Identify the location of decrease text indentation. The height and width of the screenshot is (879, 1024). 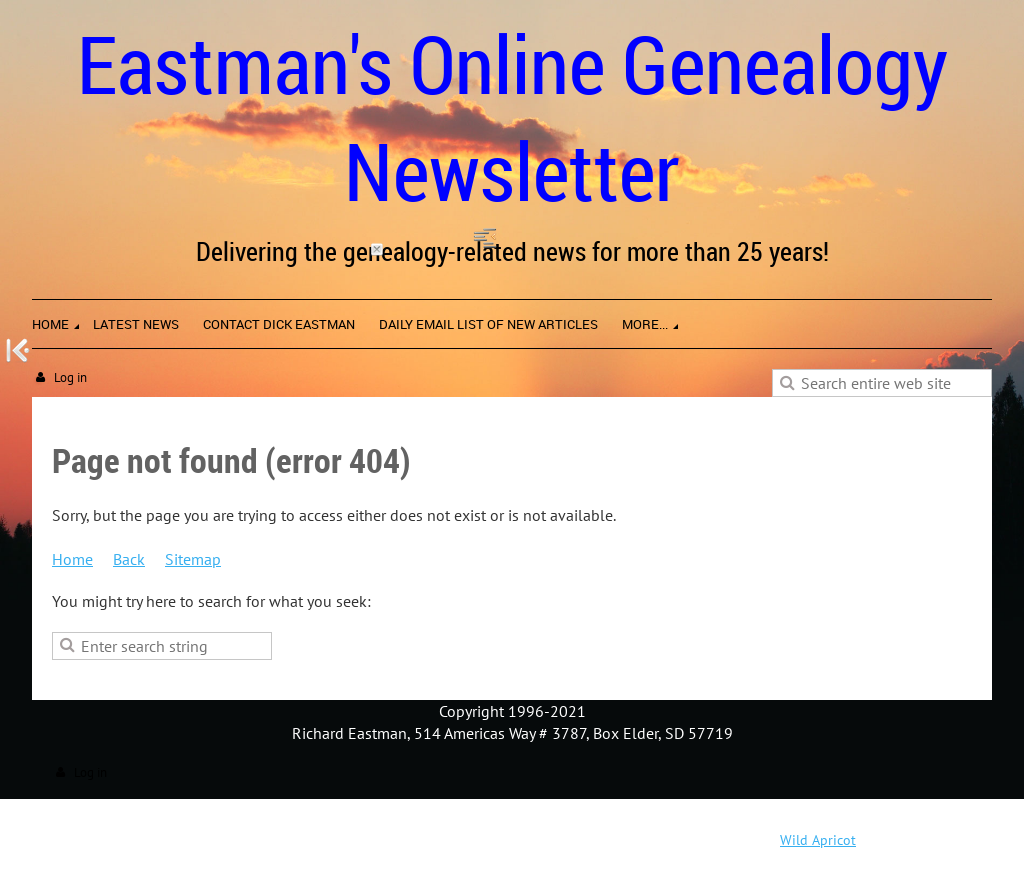
(485, 239).